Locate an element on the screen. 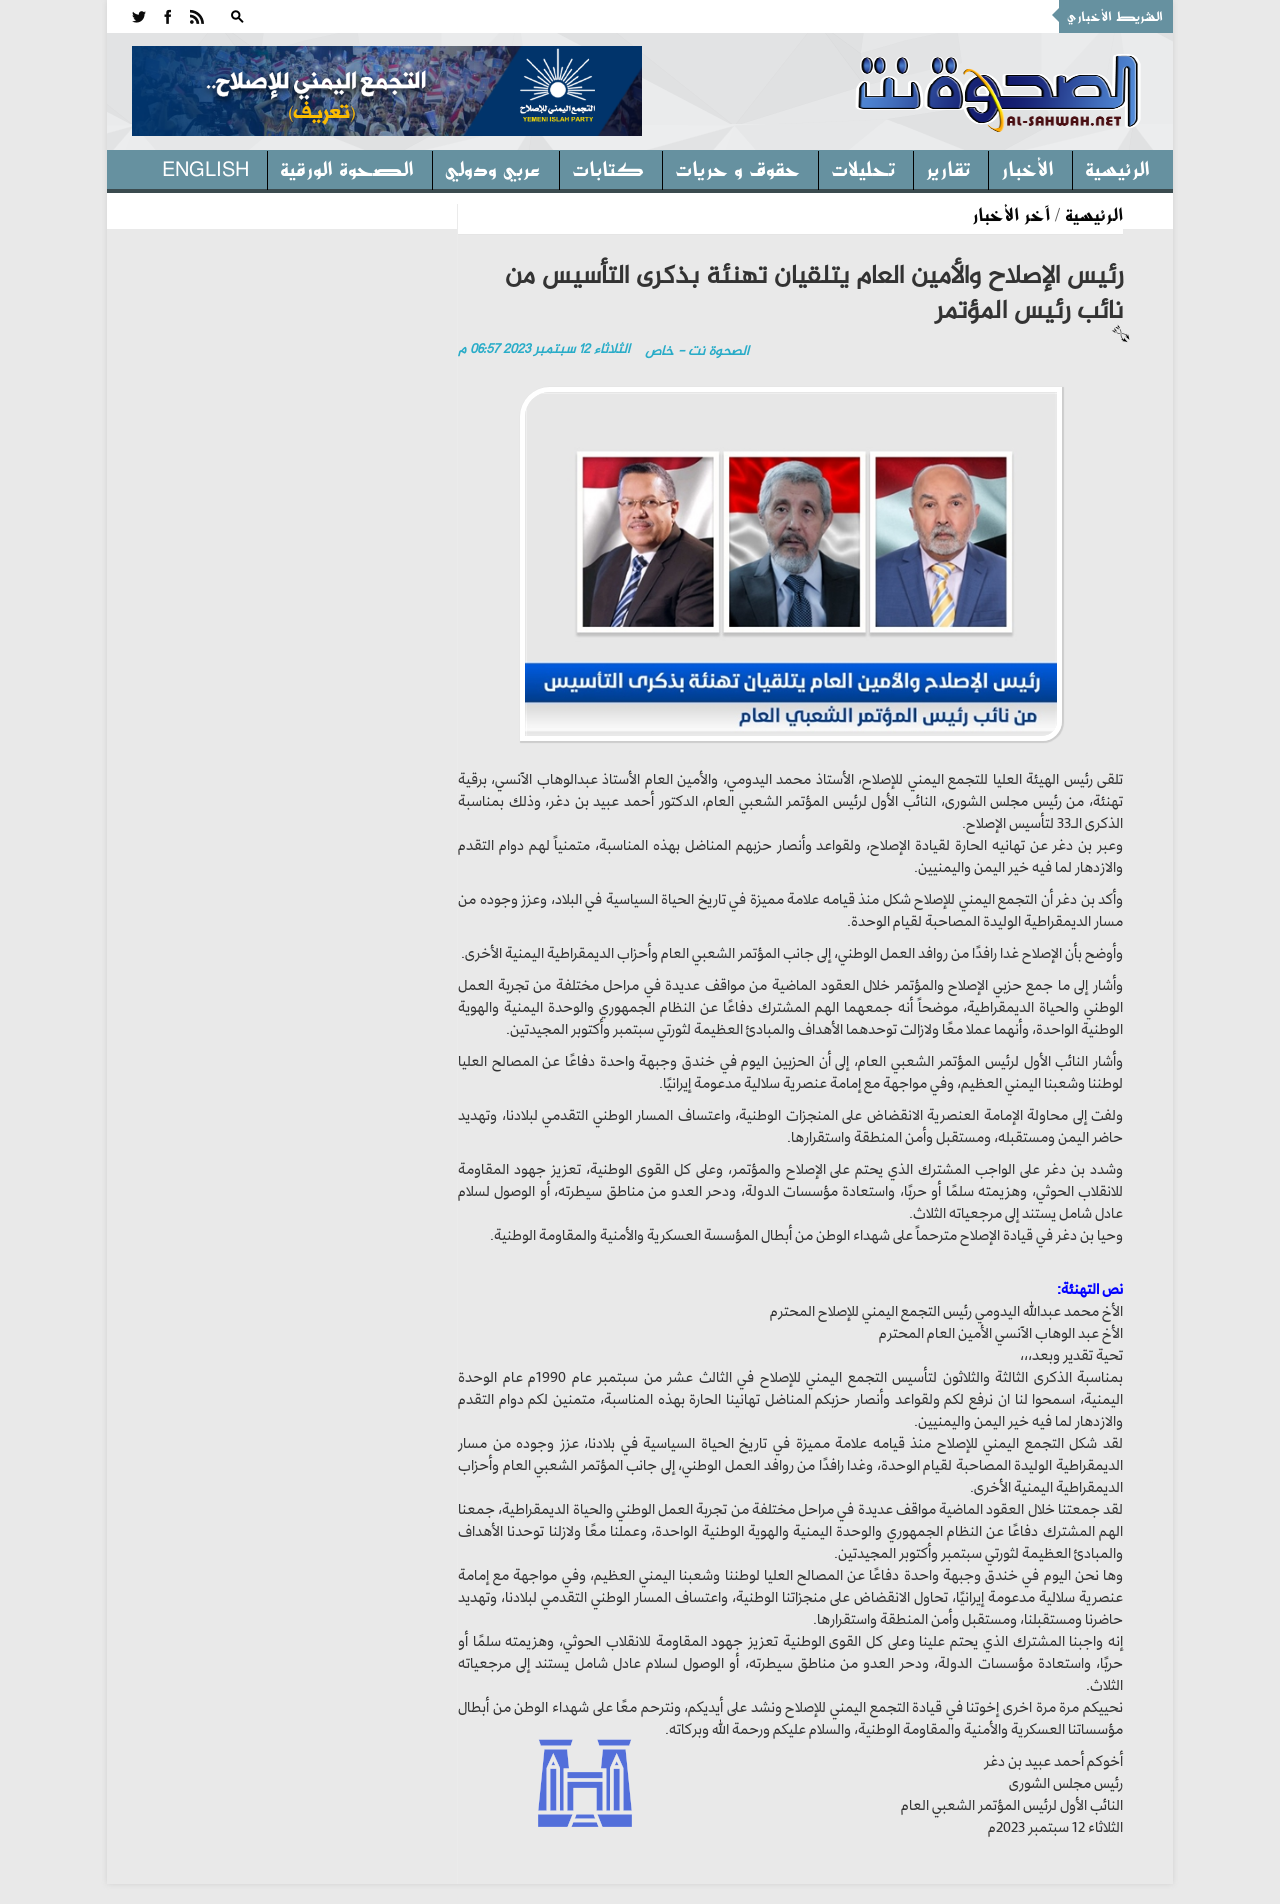  access ancient egypt themed content or levels is located at coordinates (585, 1780).